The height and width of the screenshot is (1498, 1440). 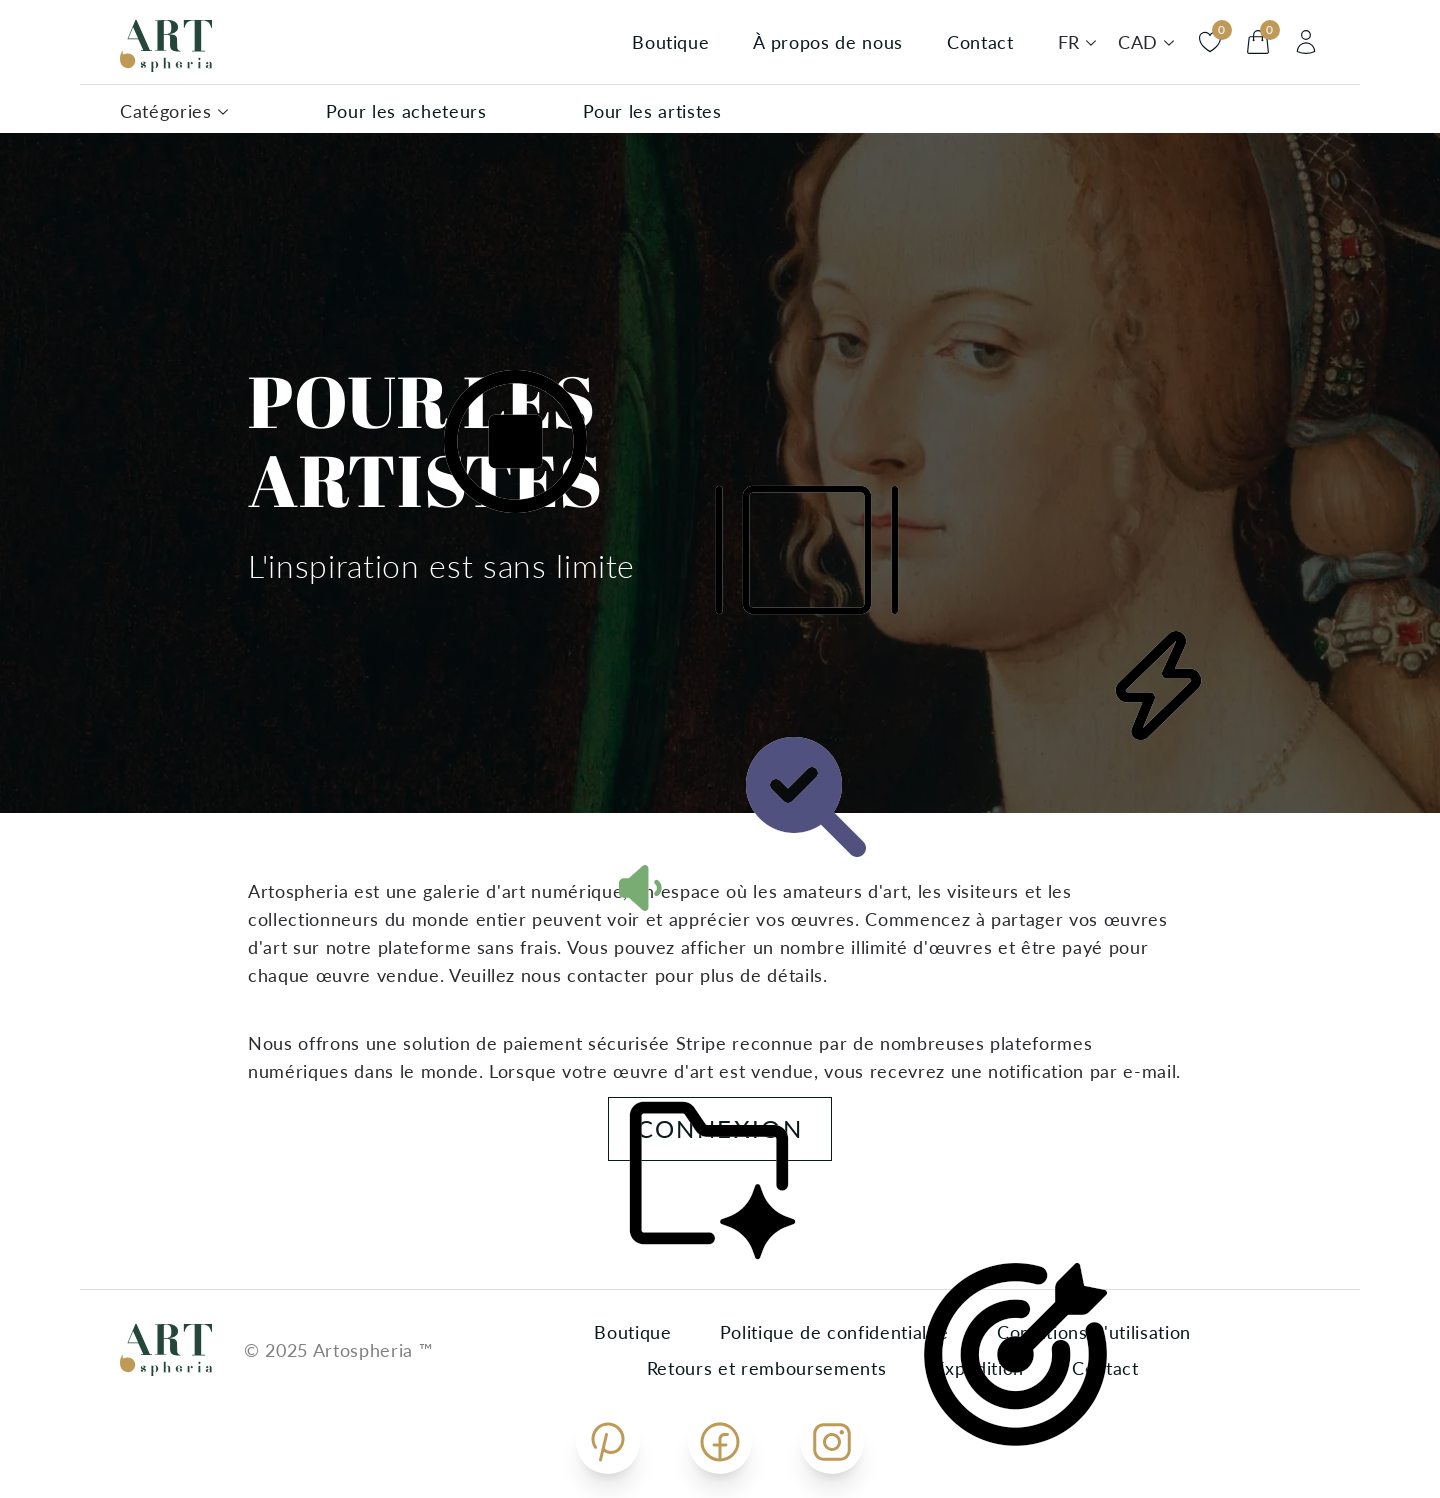 I want to click on start a slideshow presentation, so click(x=807, y=550).